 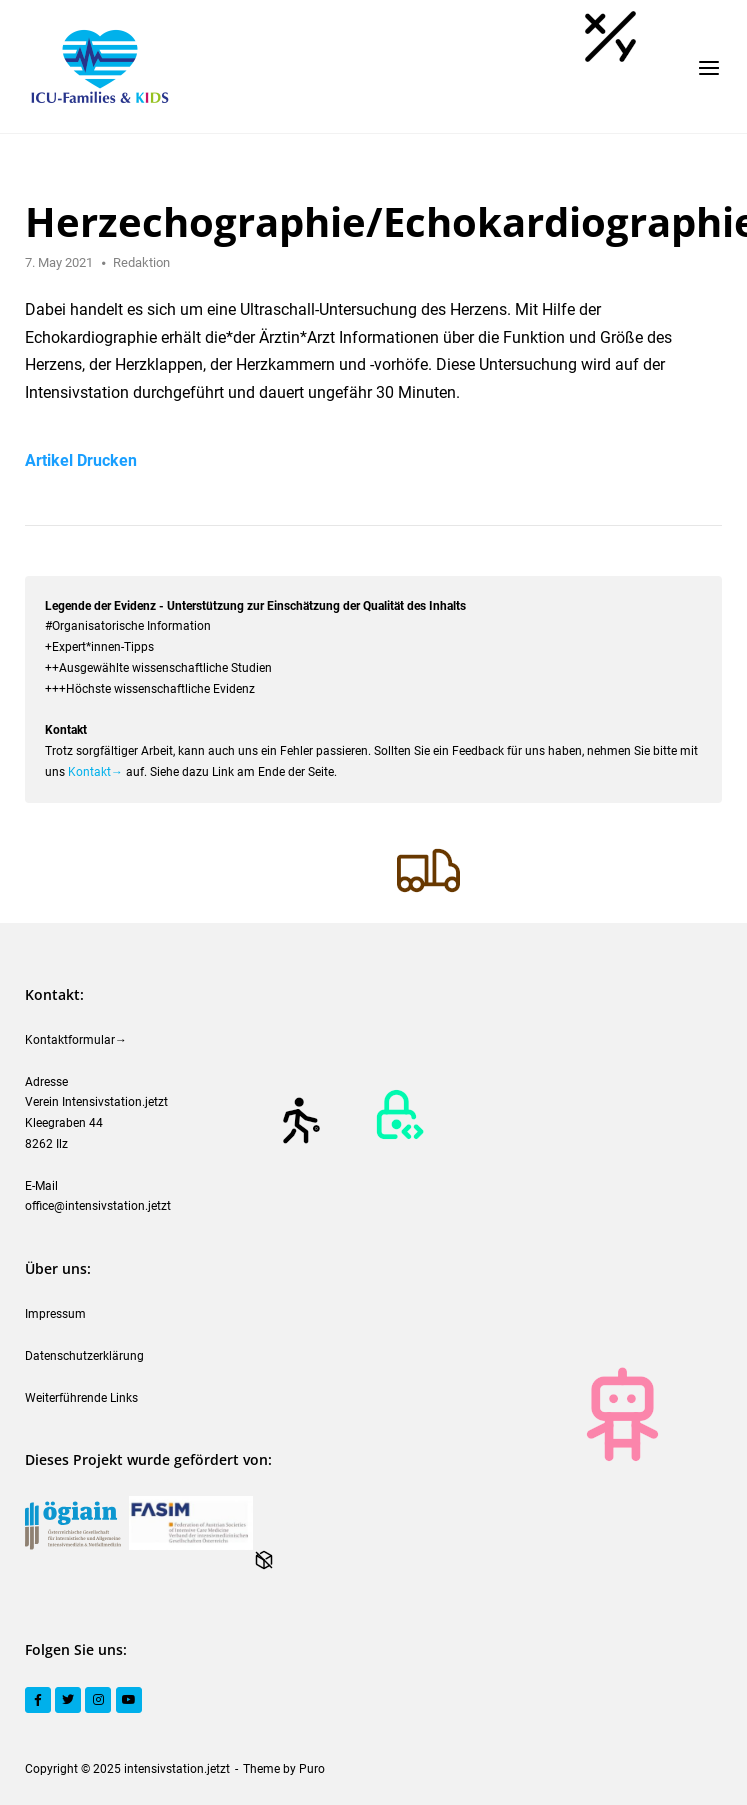 What do you see at coordinates (610, 36) in the screenshot?
I see `perform division calculation` at bounding box center [610, 36].